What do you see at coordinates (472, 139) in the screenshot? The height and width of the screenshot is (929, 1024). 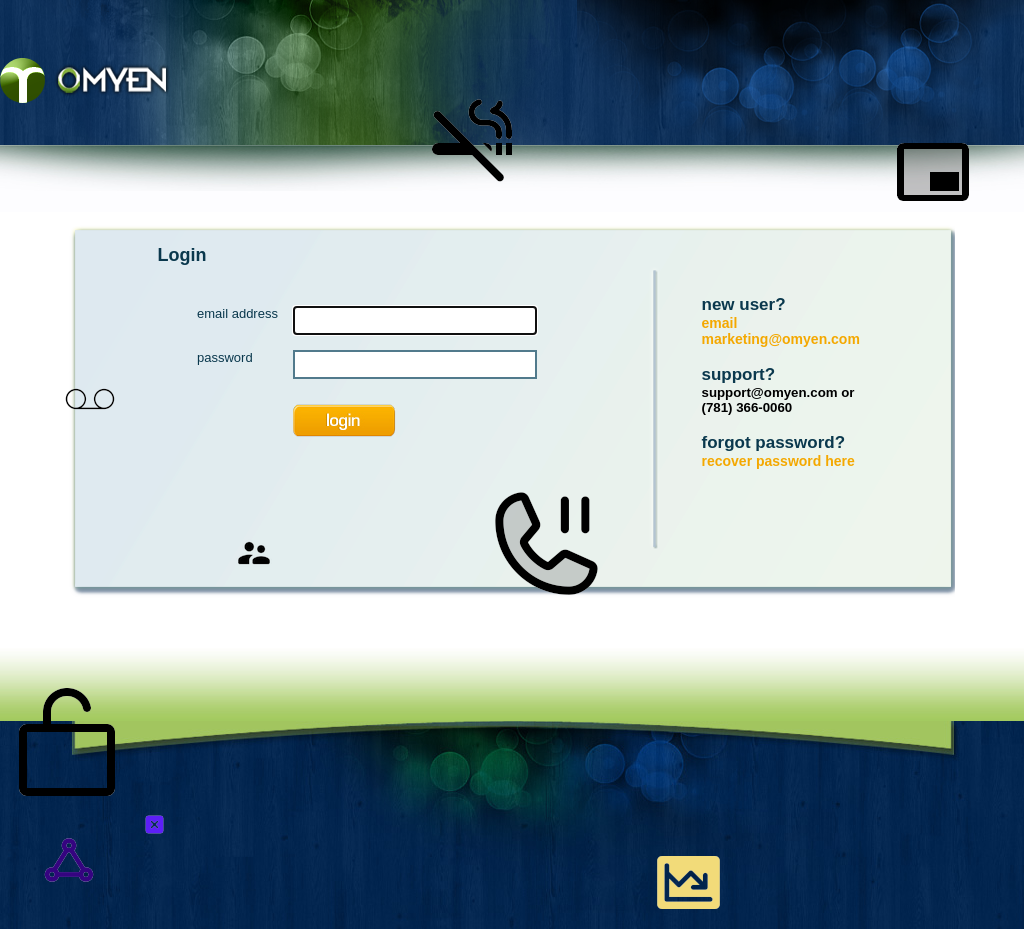 I see `indicates a smoke-free or no smoking area` at bounding box center [472, 139].